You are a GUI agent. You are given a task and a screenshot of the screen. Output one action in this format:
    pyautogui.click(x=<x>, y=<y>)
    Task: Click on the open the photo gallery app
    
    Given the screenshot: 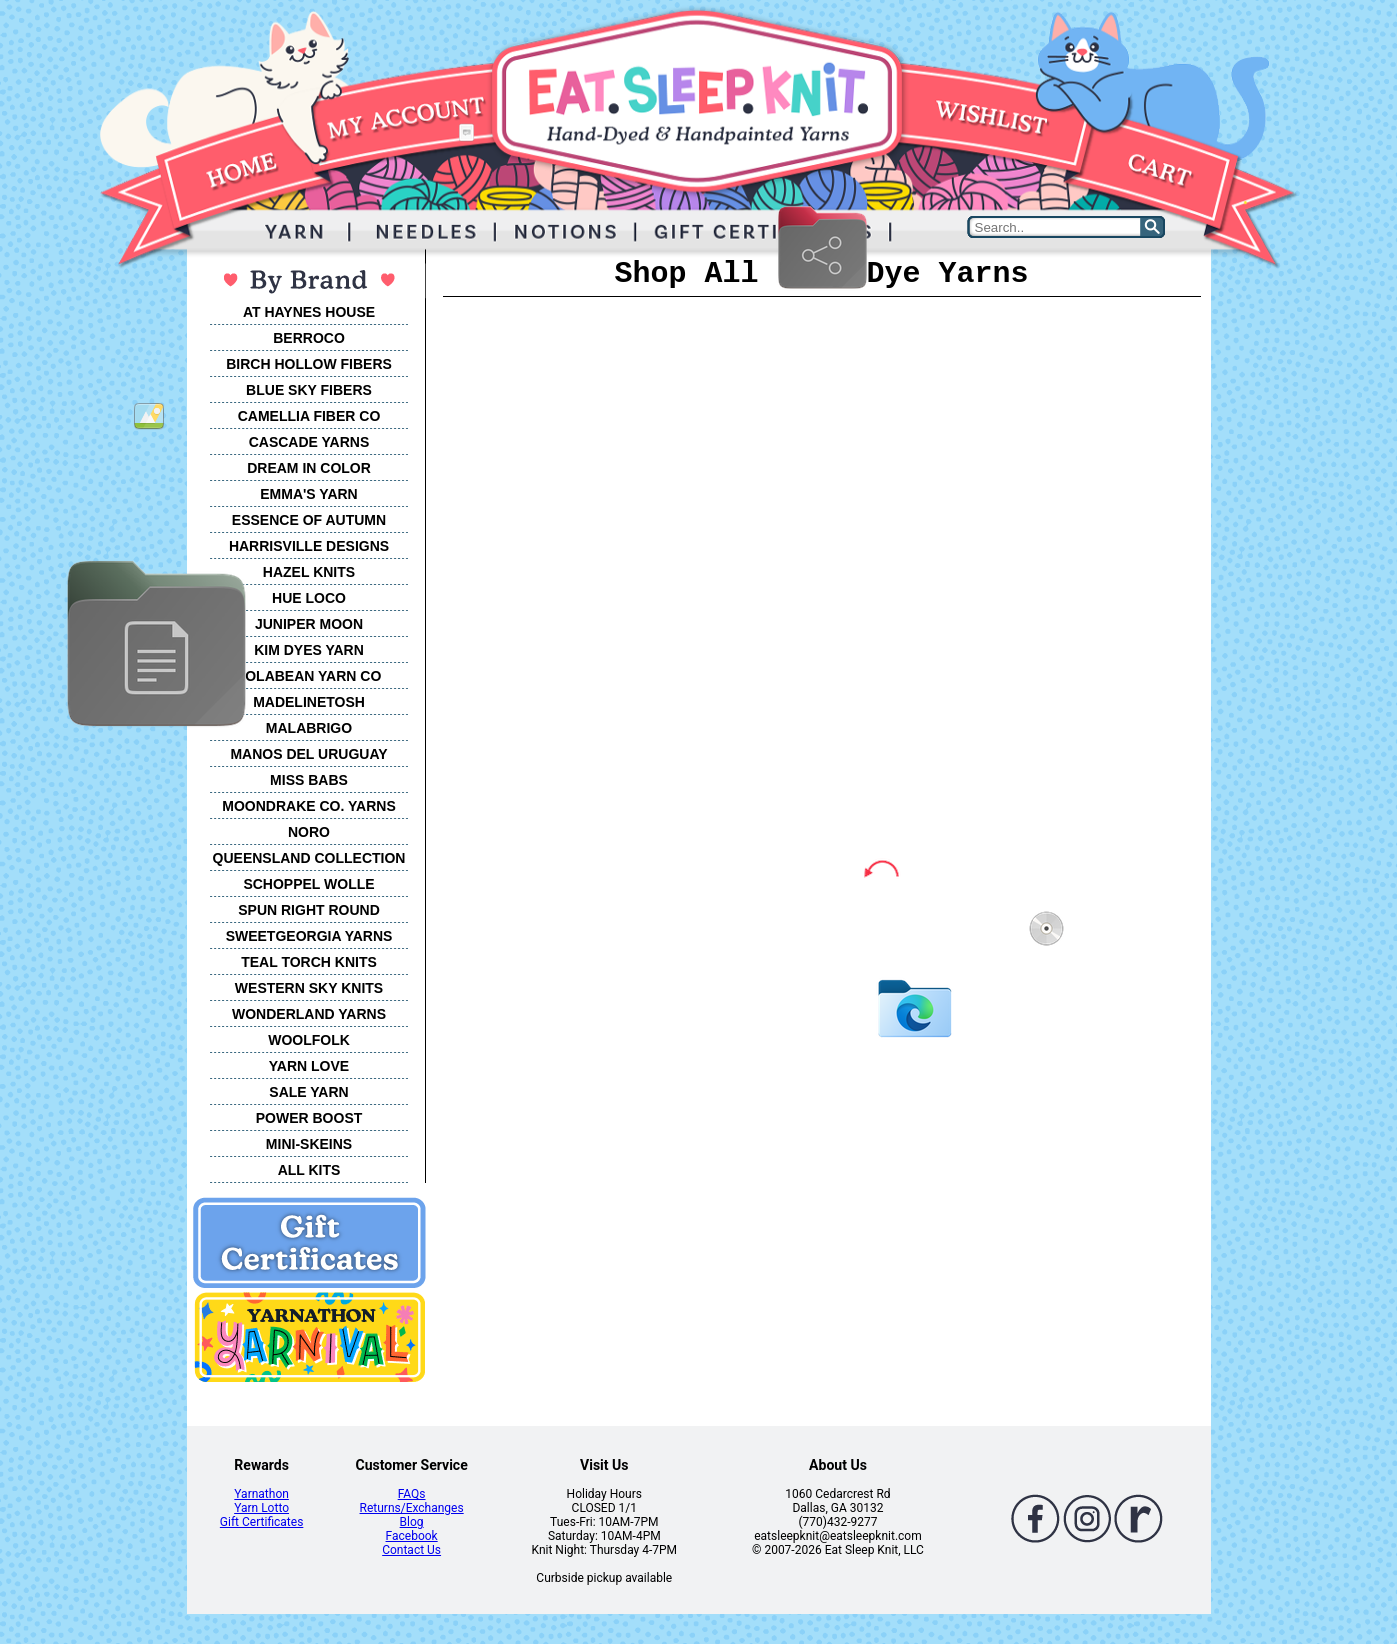 What is the action you would take?
    pyautogui.click(x=149, y=416)
    